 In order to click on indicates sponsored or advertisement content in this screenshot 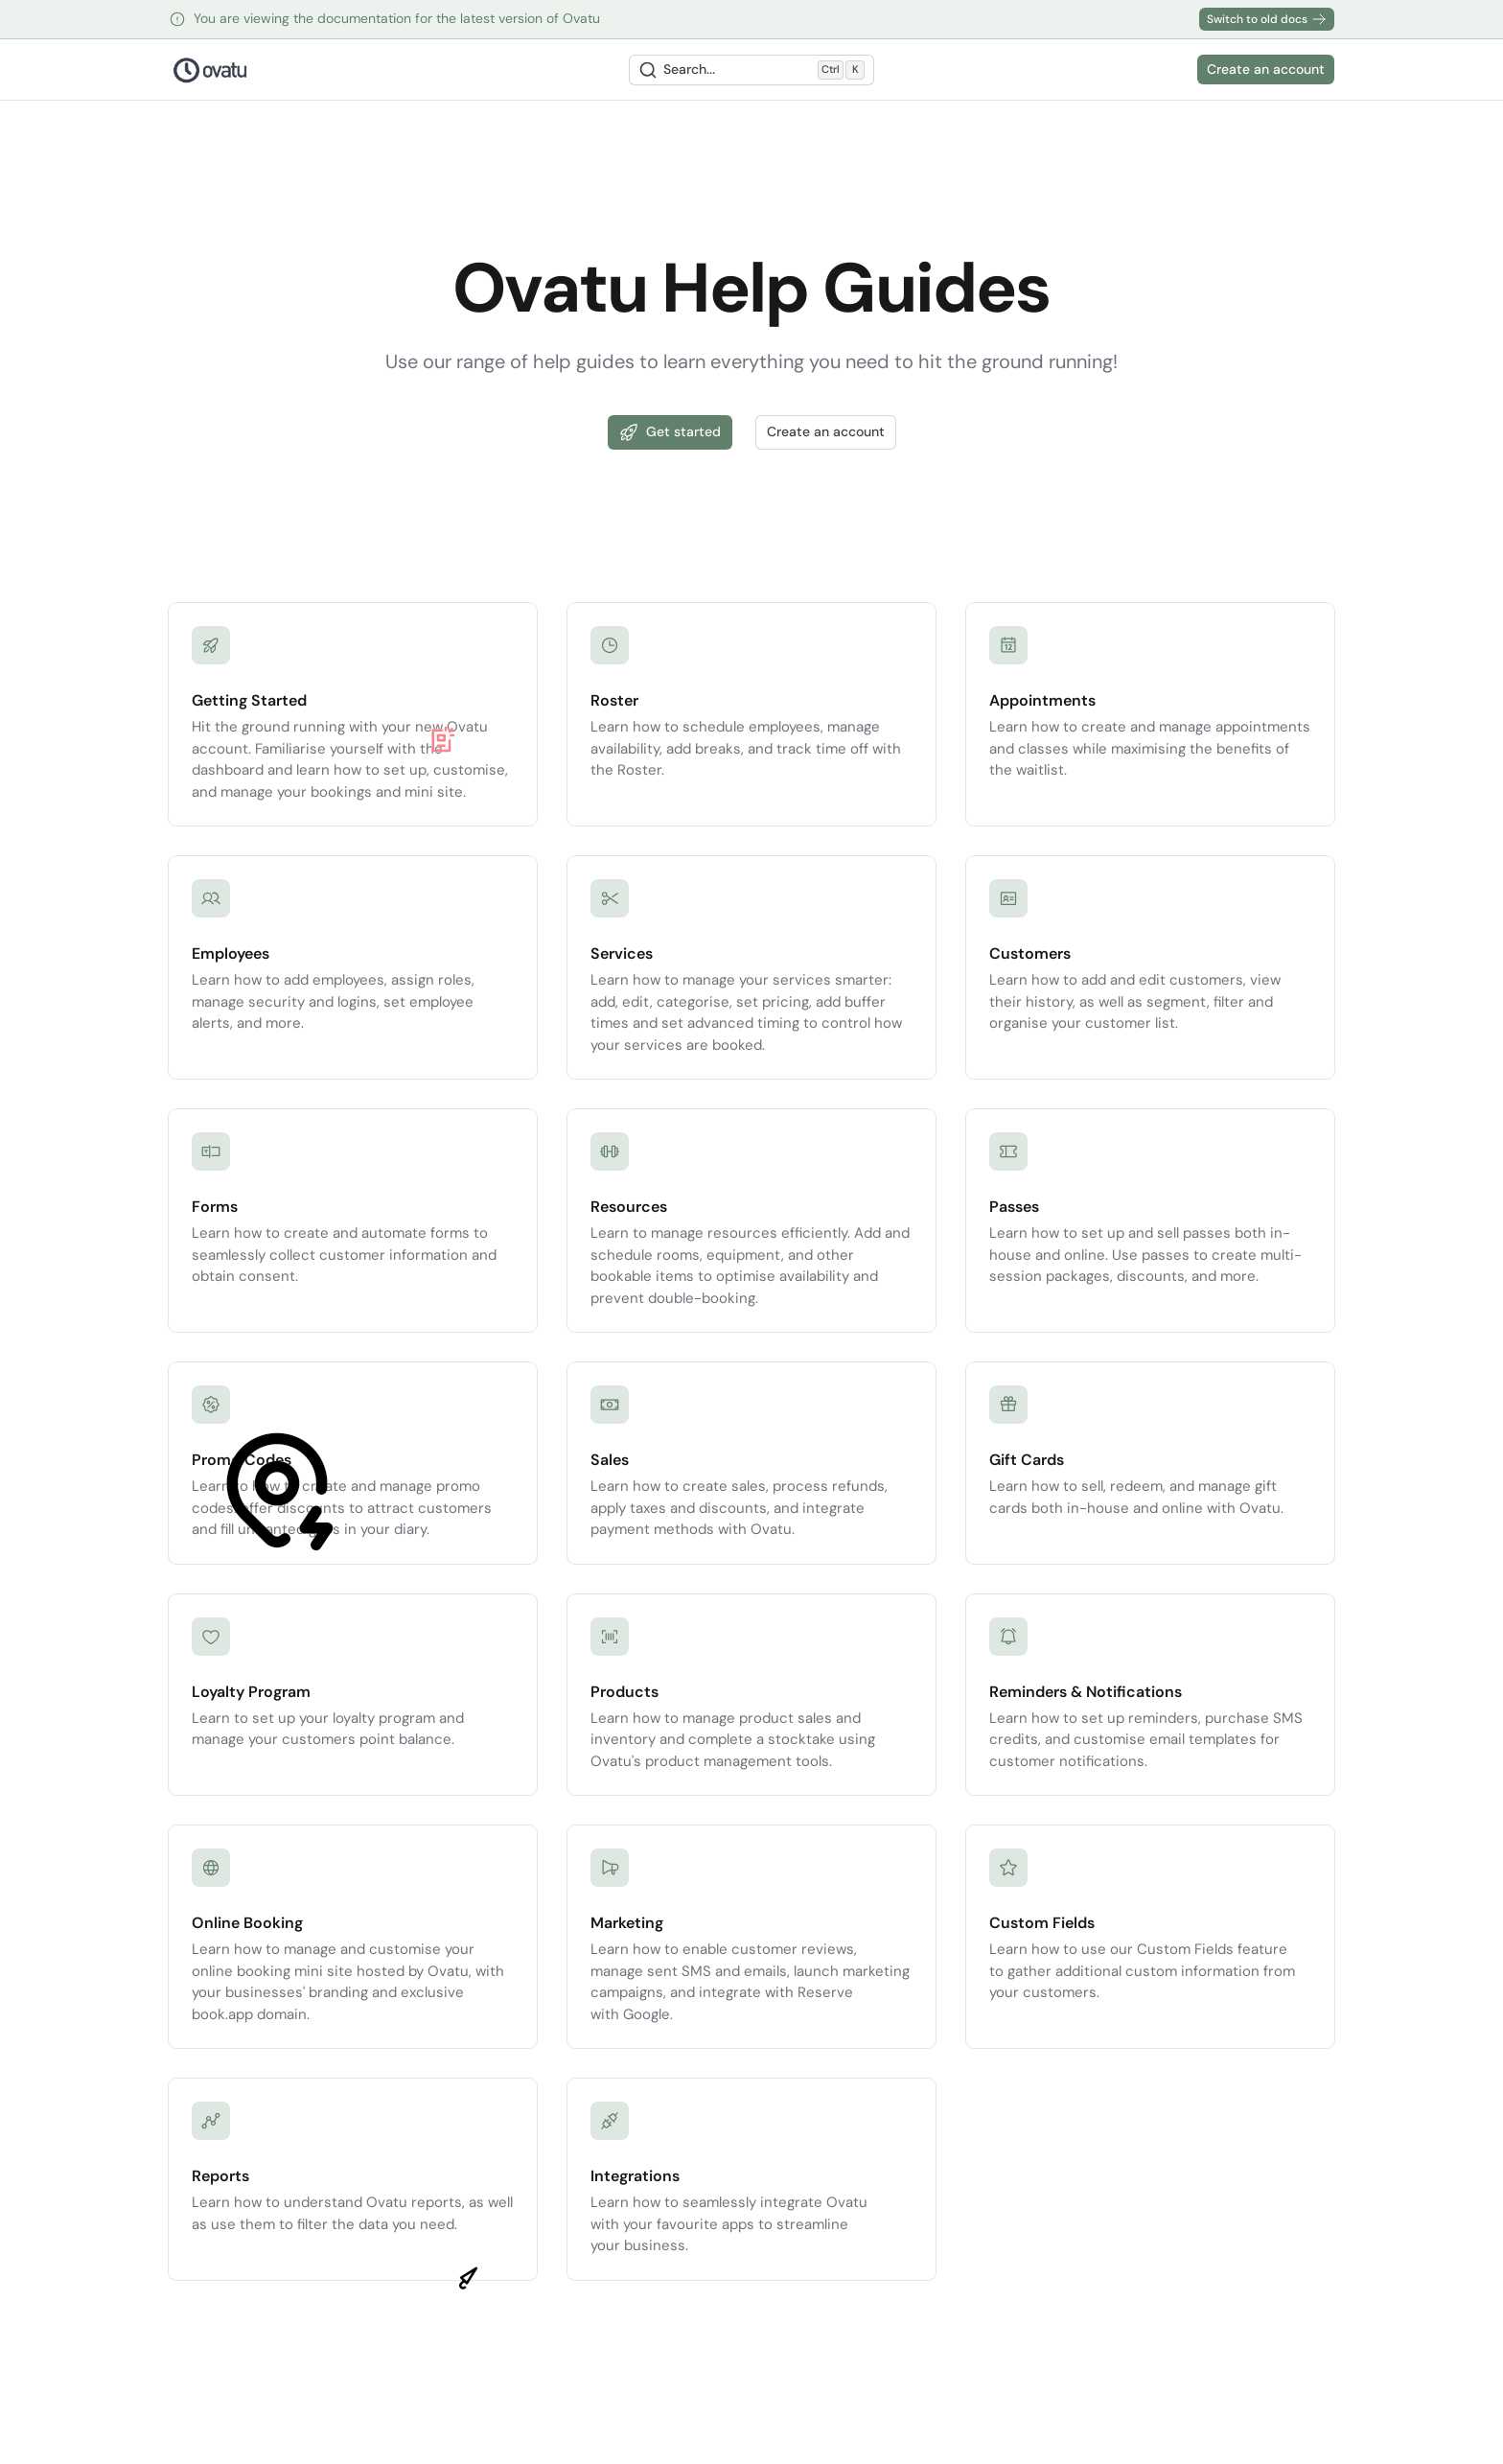, I will do `click(442, 739)`.